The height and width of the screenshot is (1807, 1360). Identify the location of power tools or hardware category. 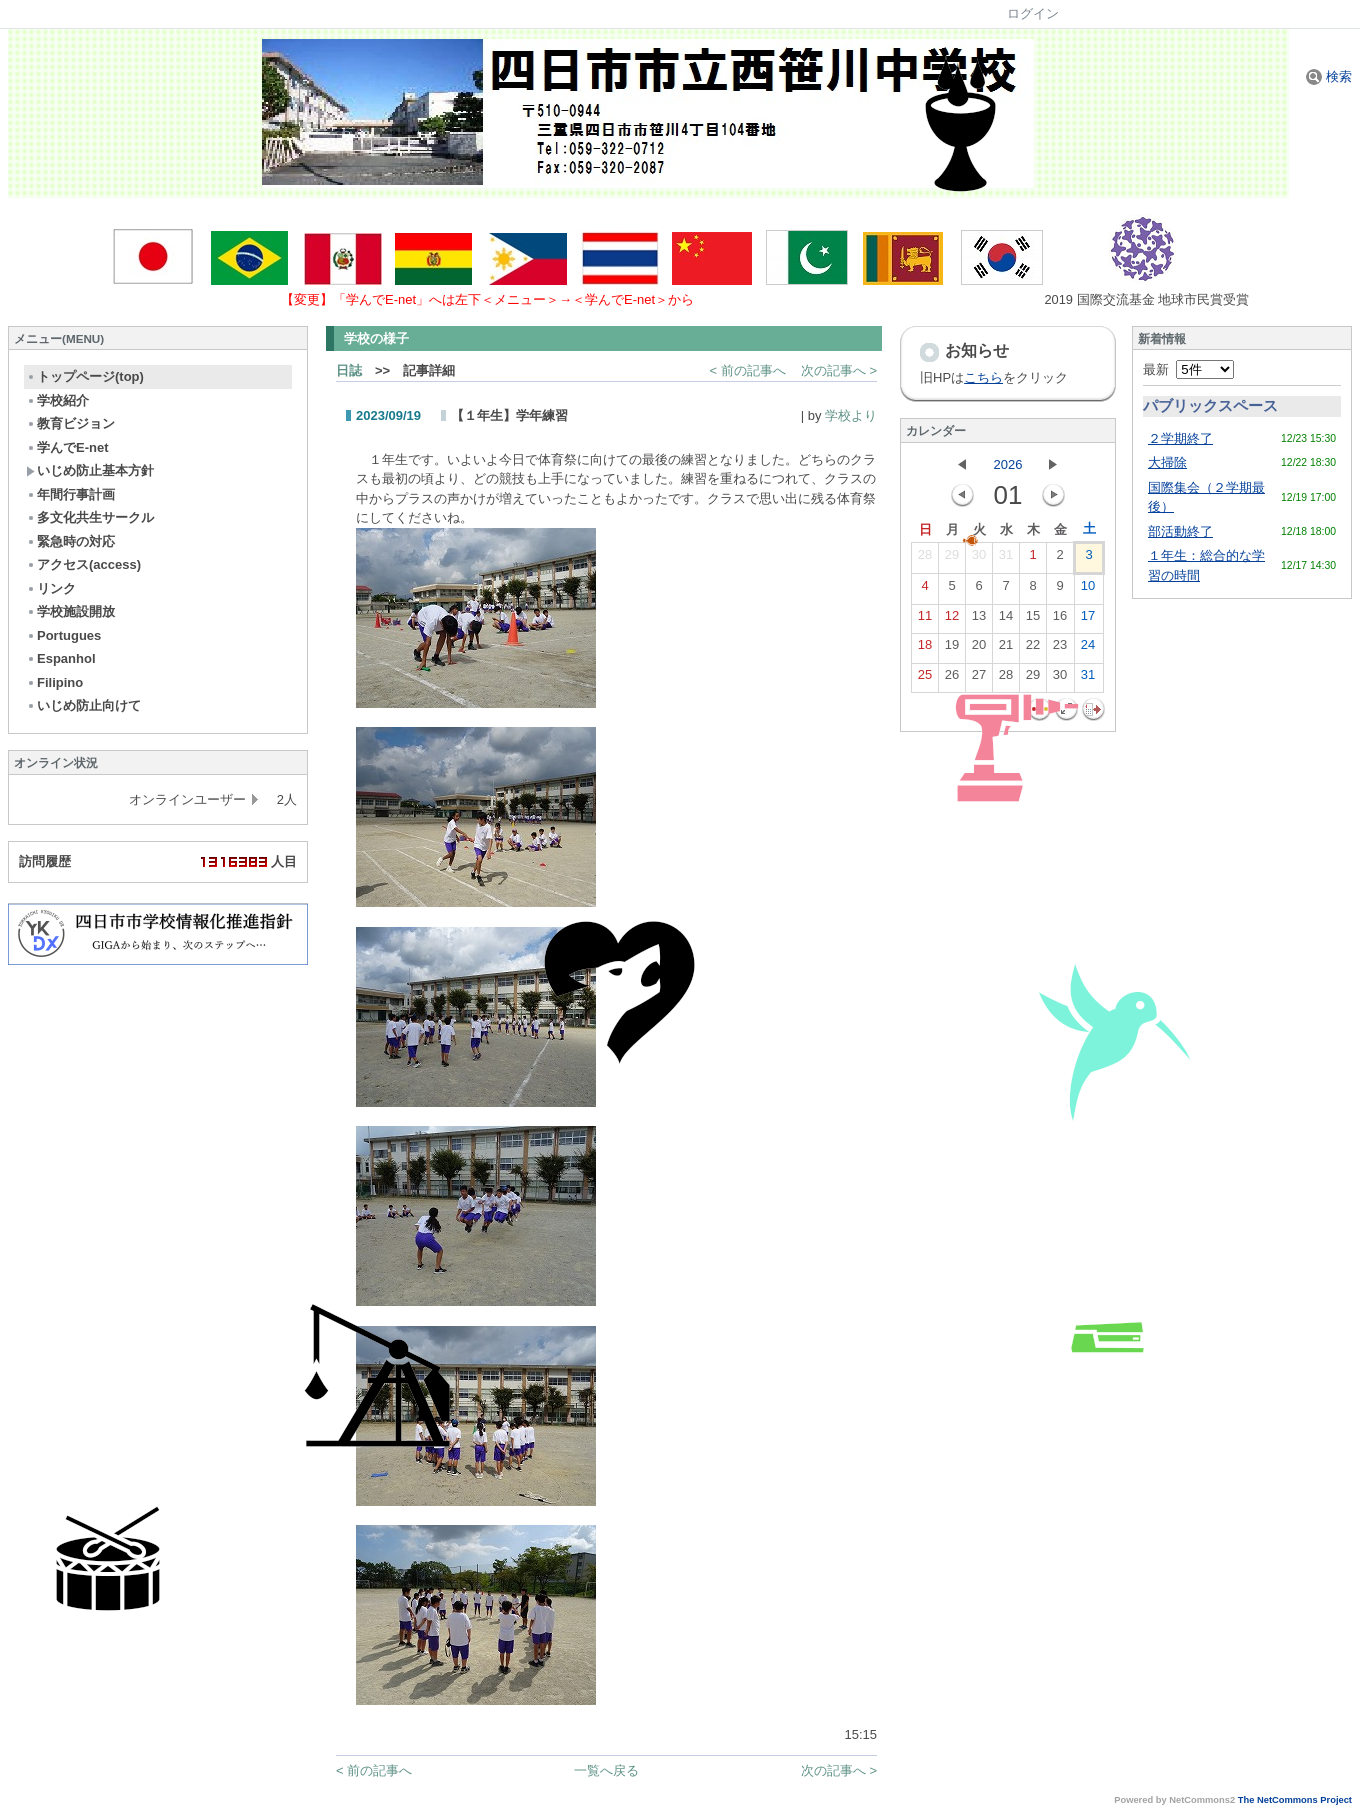
(1017, 748).